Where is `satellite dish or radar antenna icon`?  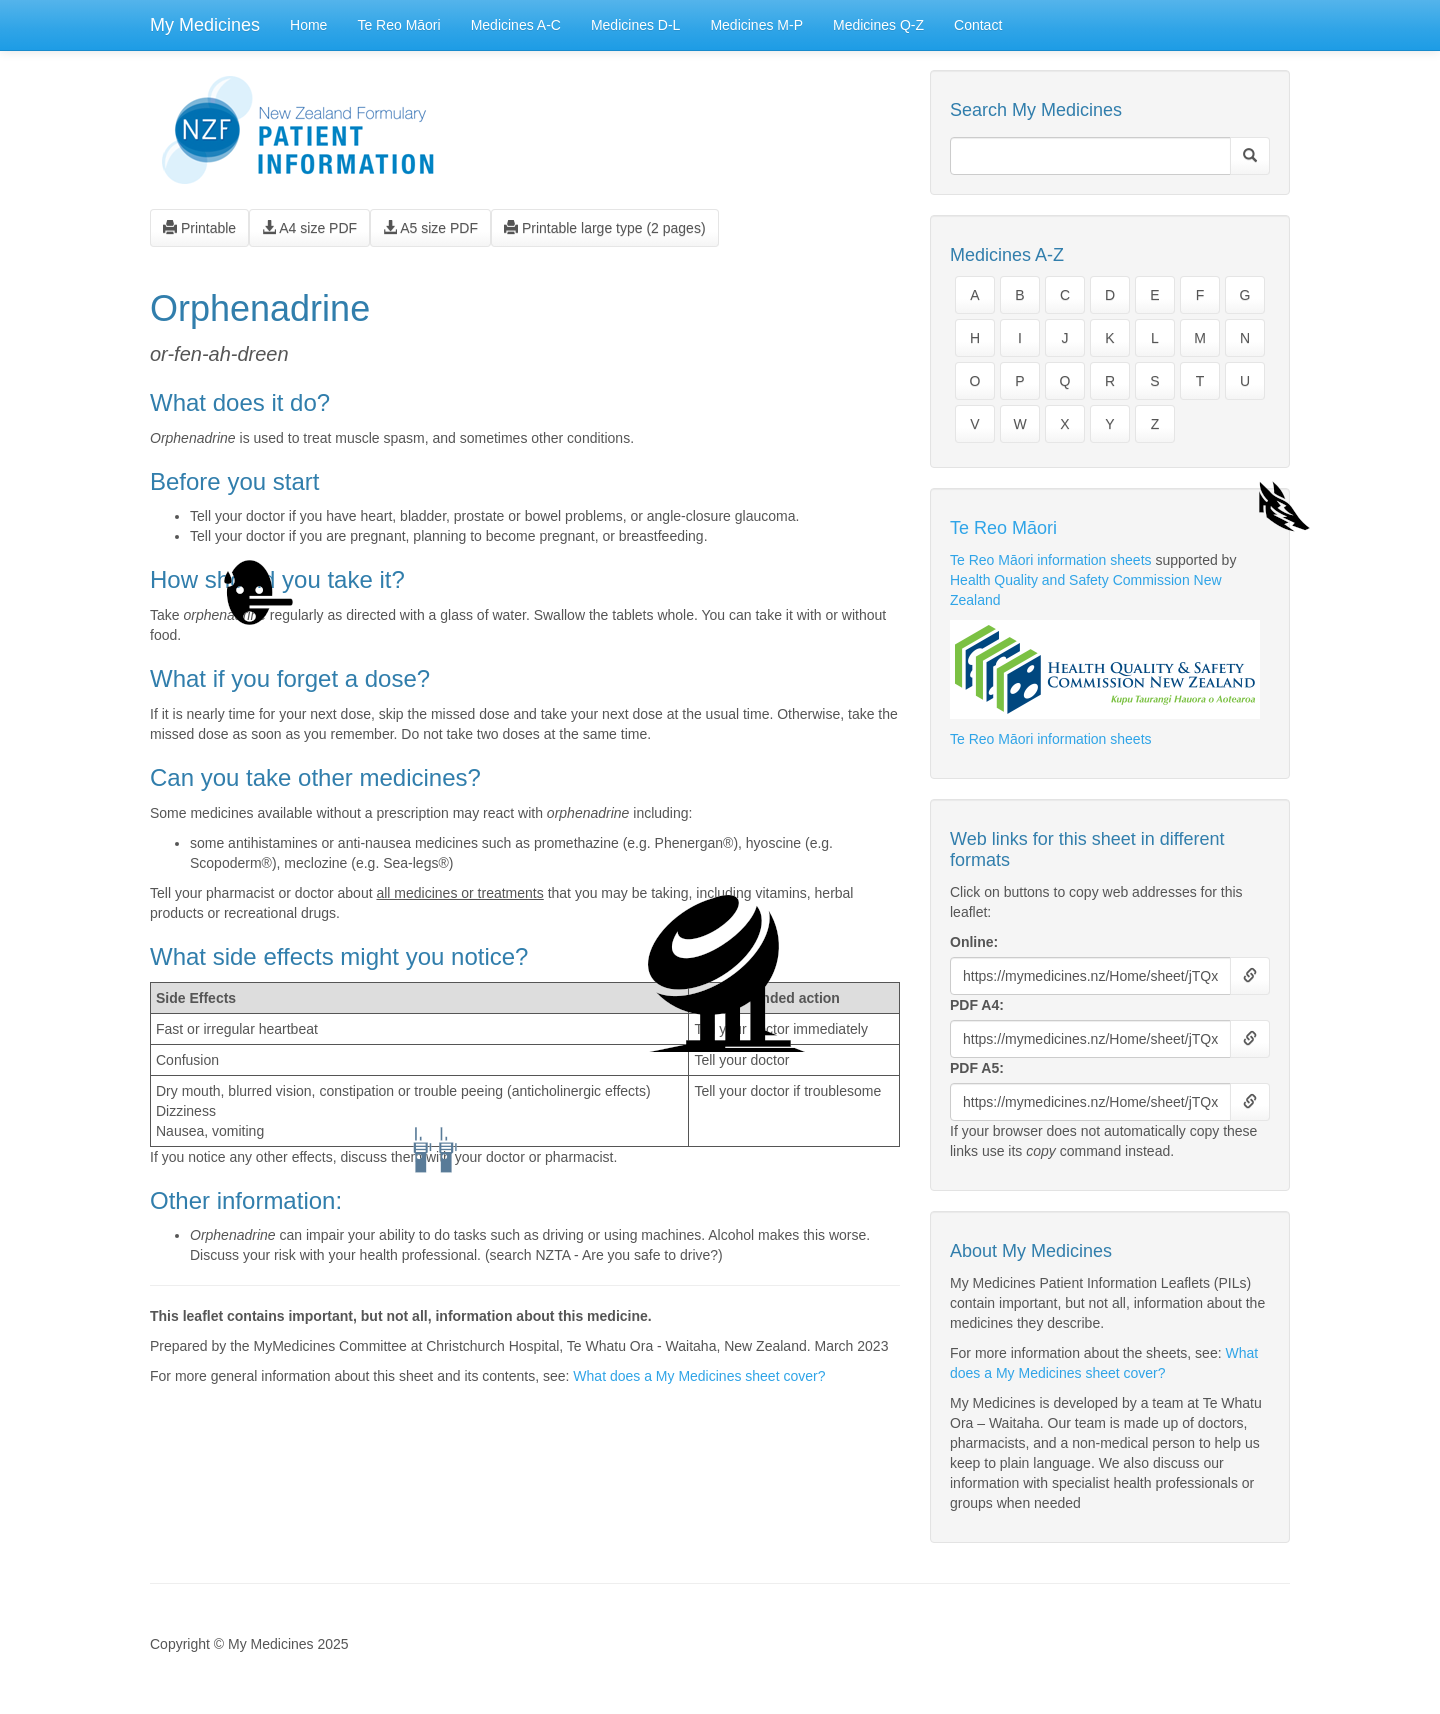
satellite dish or radar antenna icon is located at coordinates (726, 973).